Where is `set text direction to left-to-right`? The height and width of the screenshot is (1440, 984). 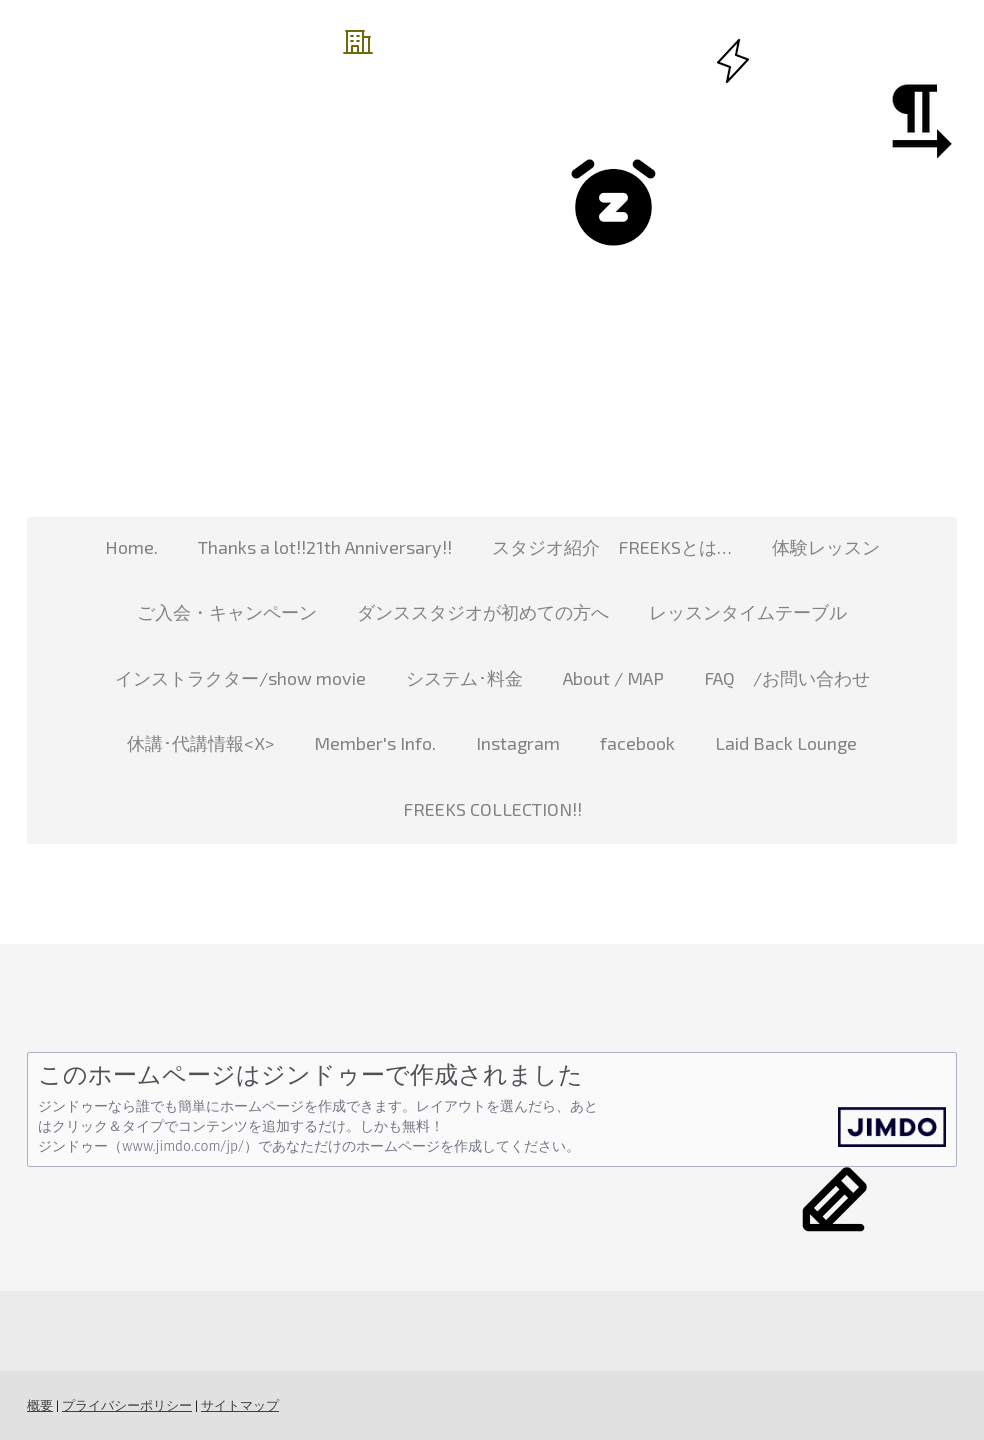
set text direction to left-to-right is located at coordinates (918, 121).